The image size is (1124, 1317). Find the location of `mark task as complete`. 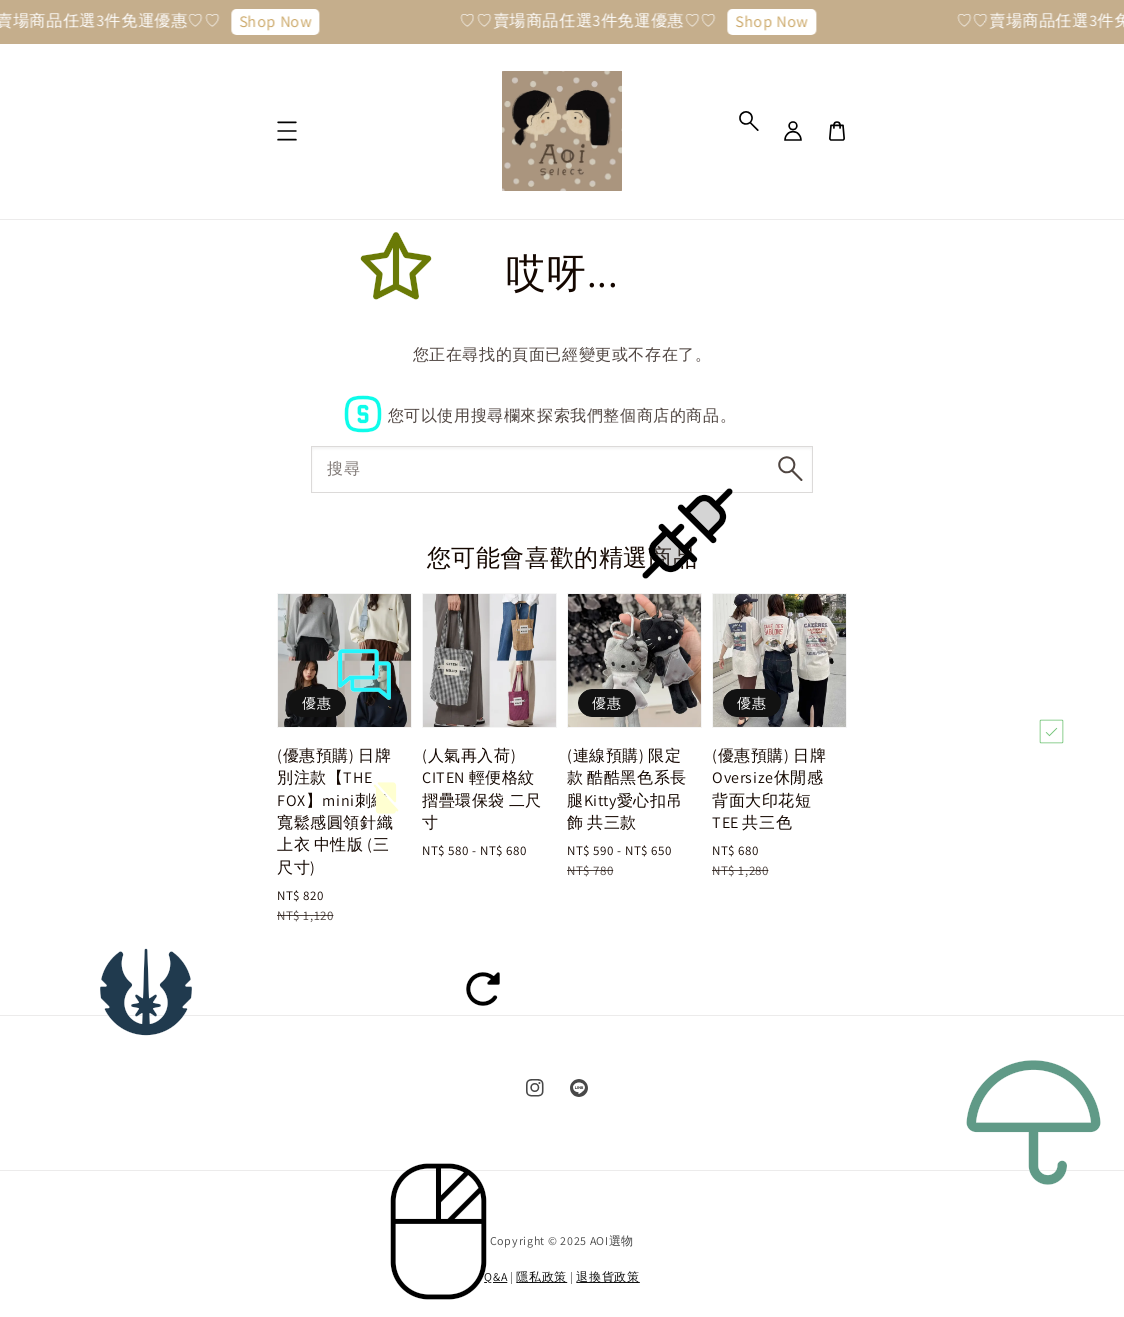

mark task as complete is located at coordinates (1051, 731).